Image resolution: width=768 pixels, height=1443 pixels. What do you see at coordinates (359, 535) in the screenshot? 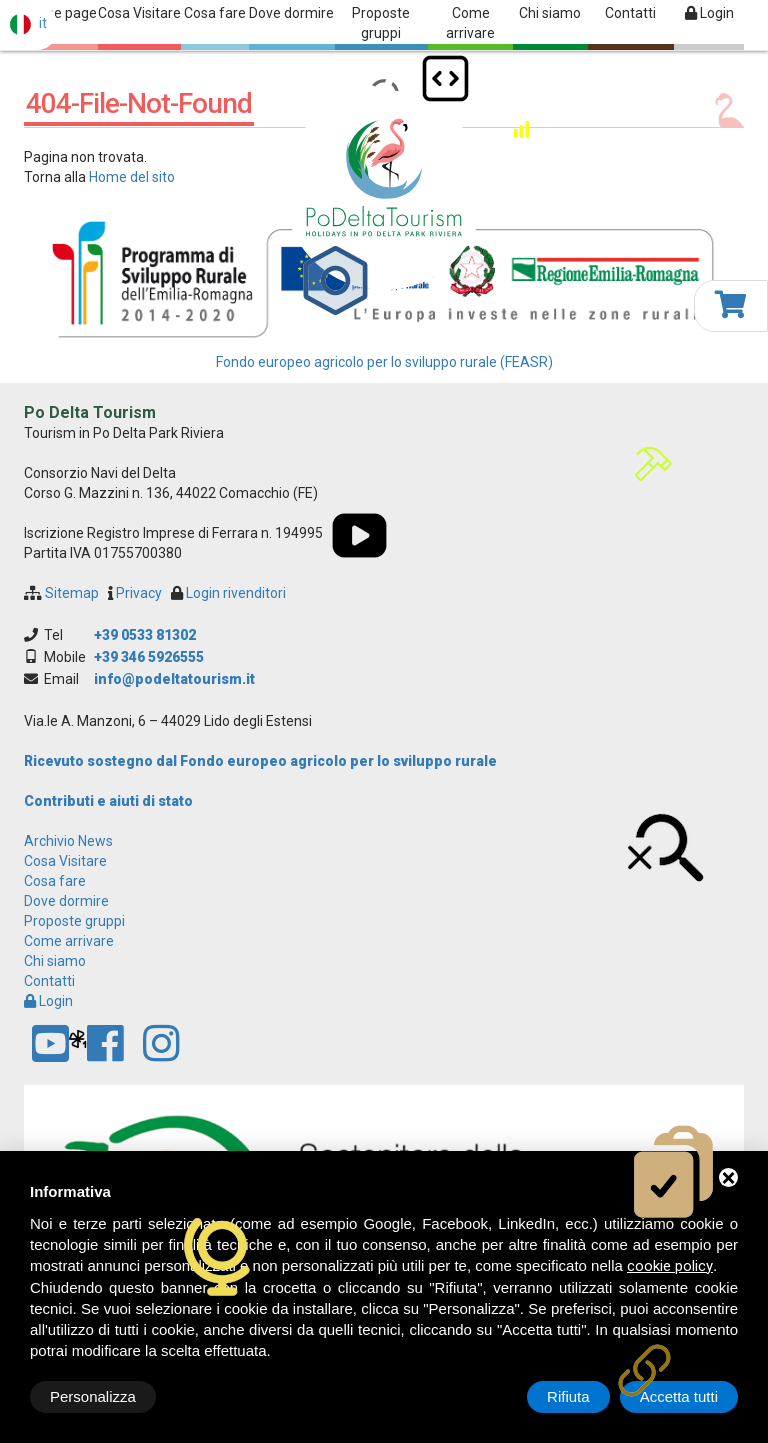
I see `open YouTube` at bounding box center [359, 535].